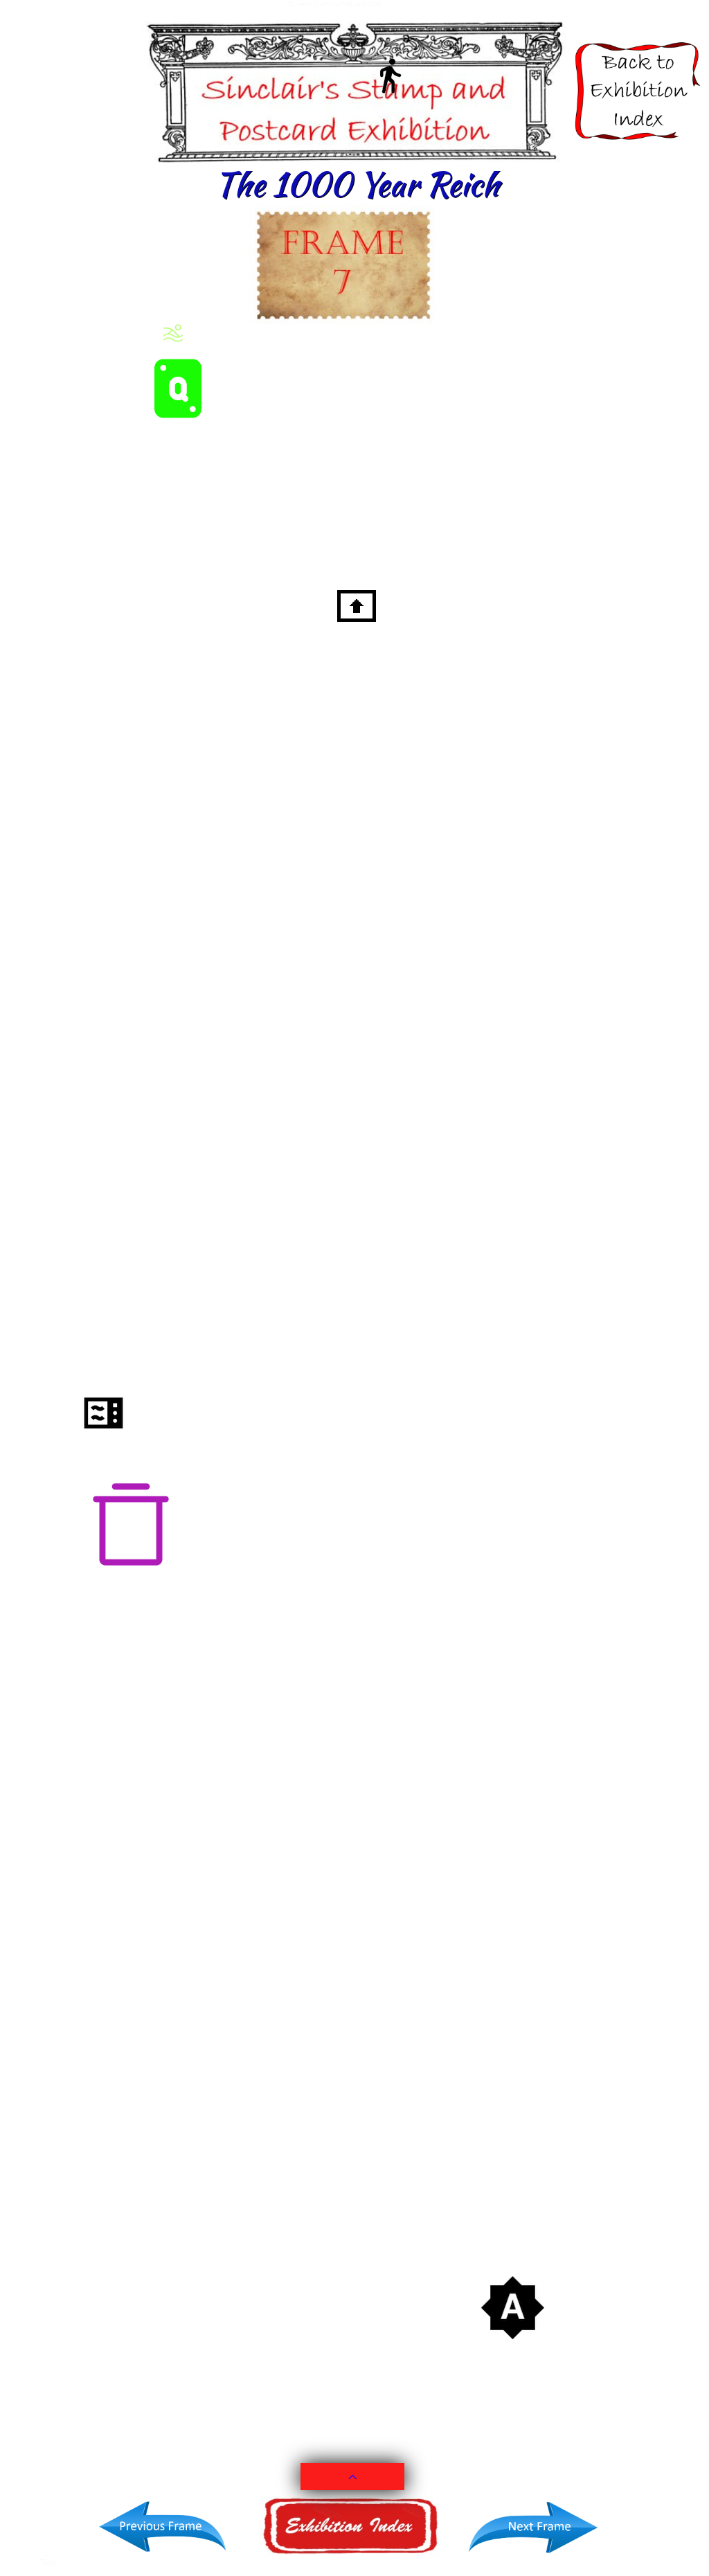  What do you see at coordinates (173, 333) in the screenshot?
I see `access swimming or aquatic activities` at bounding box center [173, 333].